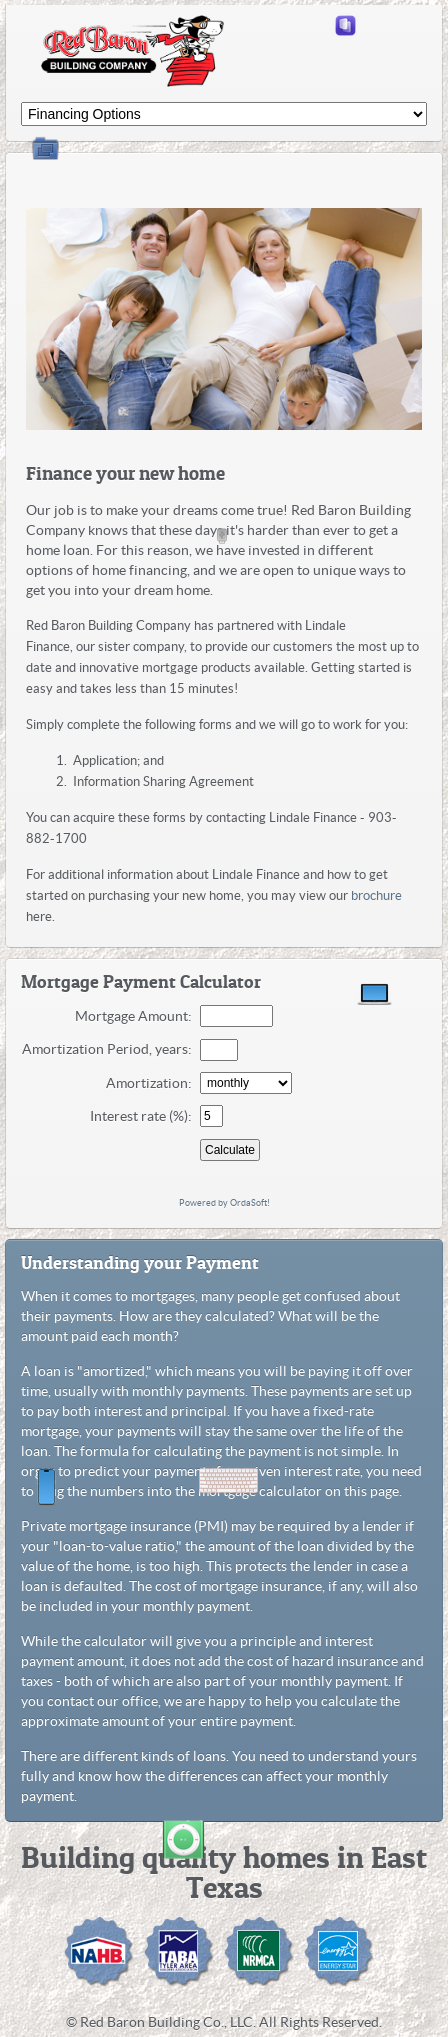  What do you see at coordinates (222, 536) in the screenshot?
I see `eject removable USB storage device` at bounding box center [222, 536].